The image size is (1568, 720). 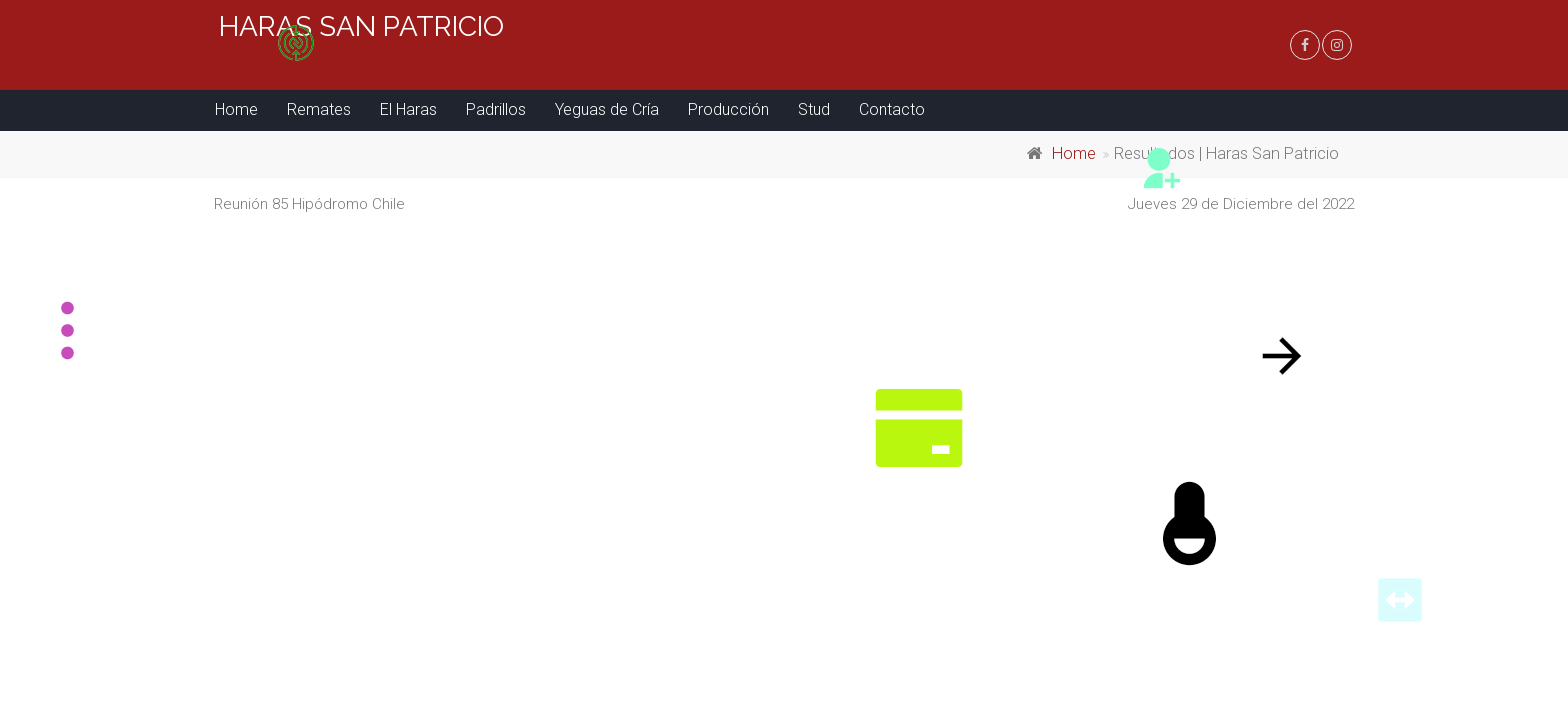 I want to click on navigate to the next item or screen, so click(x=1282, y=356).